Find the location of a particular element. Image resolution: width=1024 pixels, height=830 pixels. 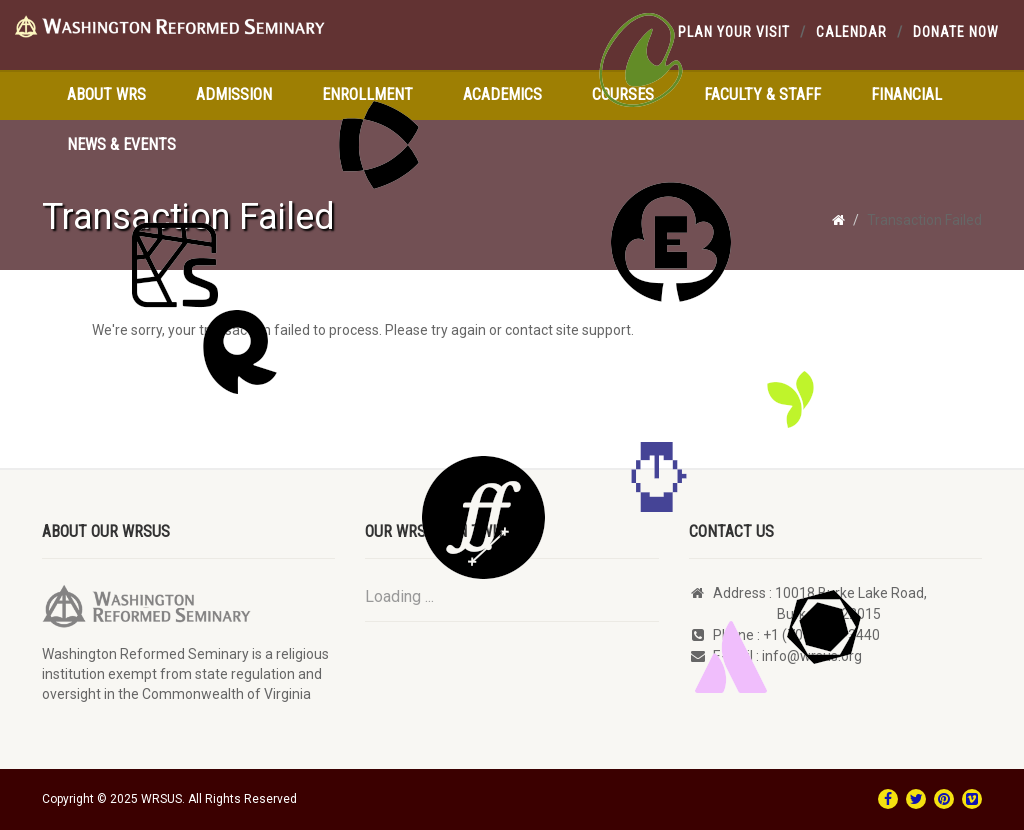

visit the Spyderide website or app is located at coordinates (175, 265).